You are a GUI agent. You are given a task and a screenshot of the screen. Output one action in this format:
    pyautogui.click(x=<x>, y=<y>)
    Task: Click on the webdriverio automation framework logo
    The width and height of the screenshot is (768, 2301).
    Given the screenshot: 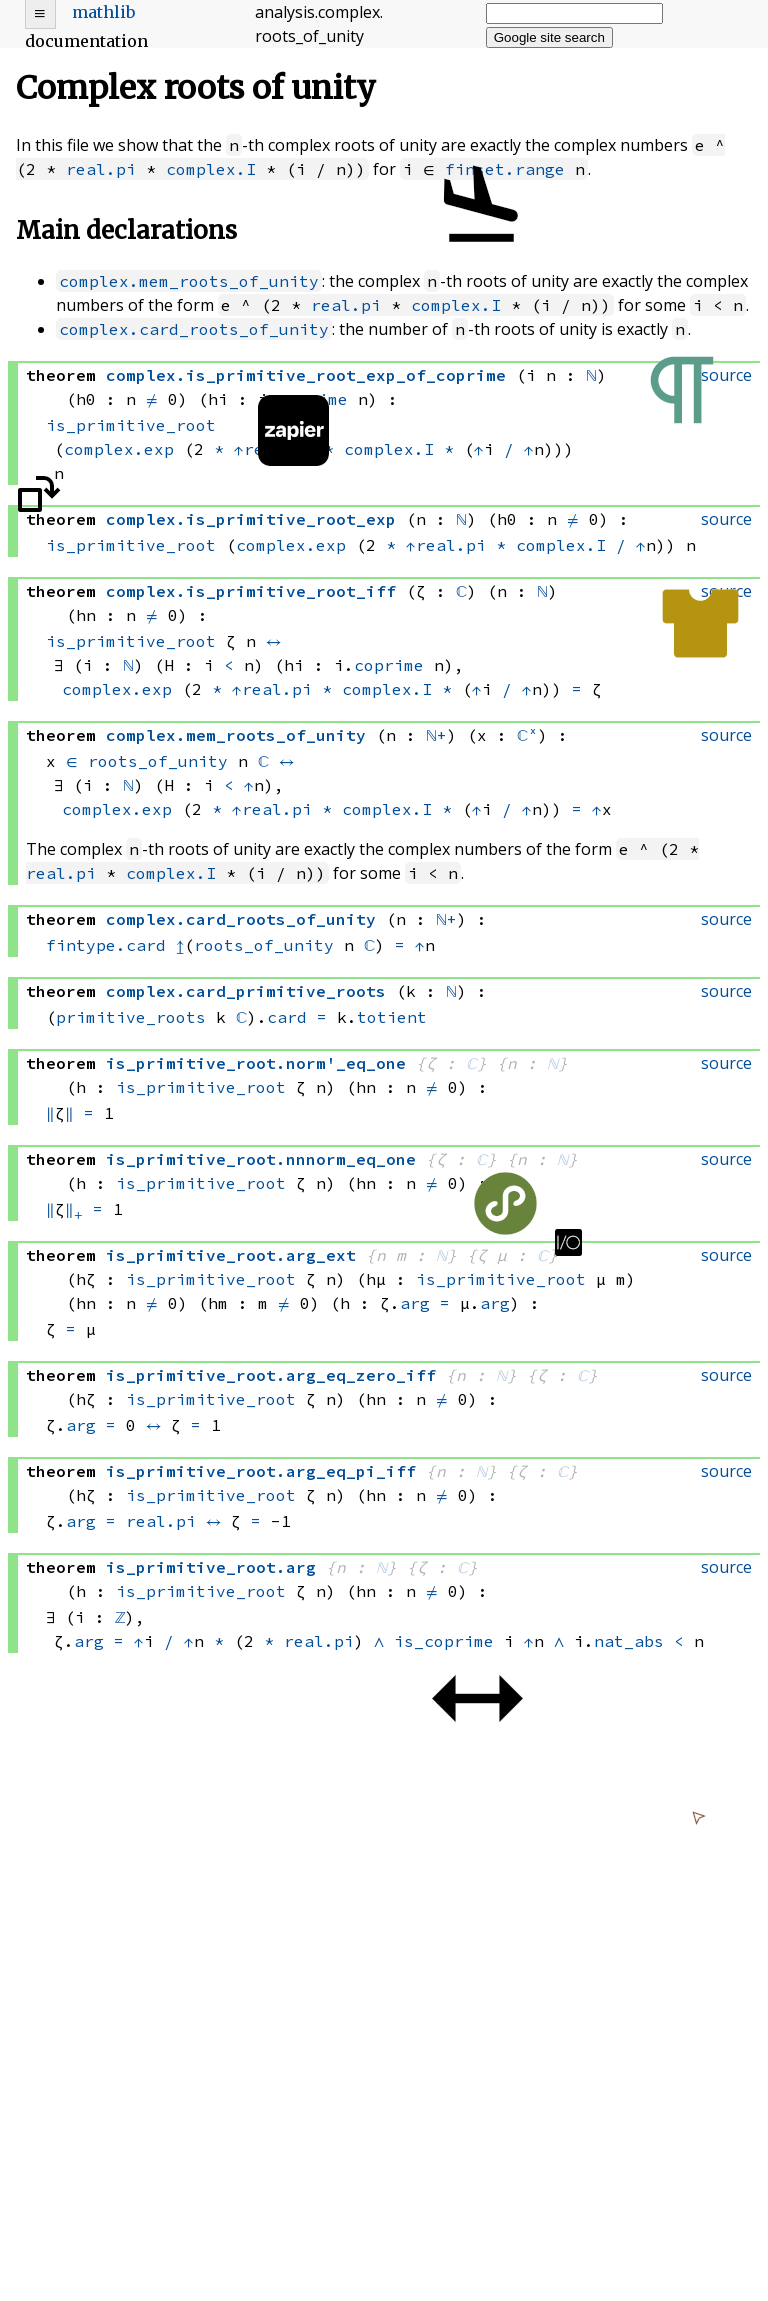 What is the action you would take?
    pyautogui.click(x=568, y=1242)
    